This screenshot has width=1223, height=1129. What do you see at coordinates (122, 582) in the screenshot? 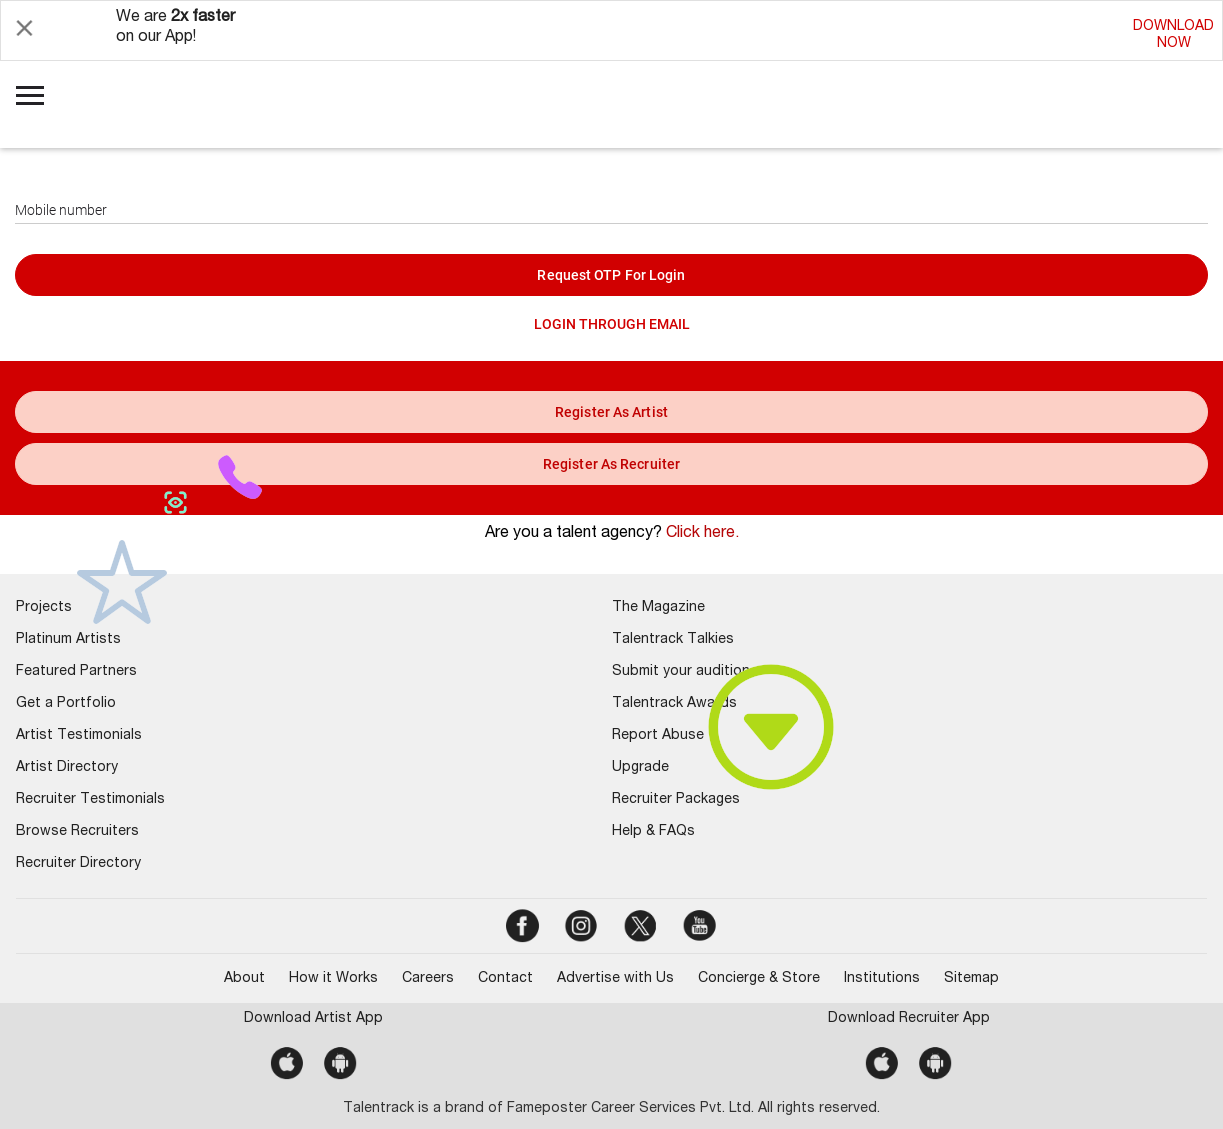
I see `add to favorites` at bounding box center [122, 582].